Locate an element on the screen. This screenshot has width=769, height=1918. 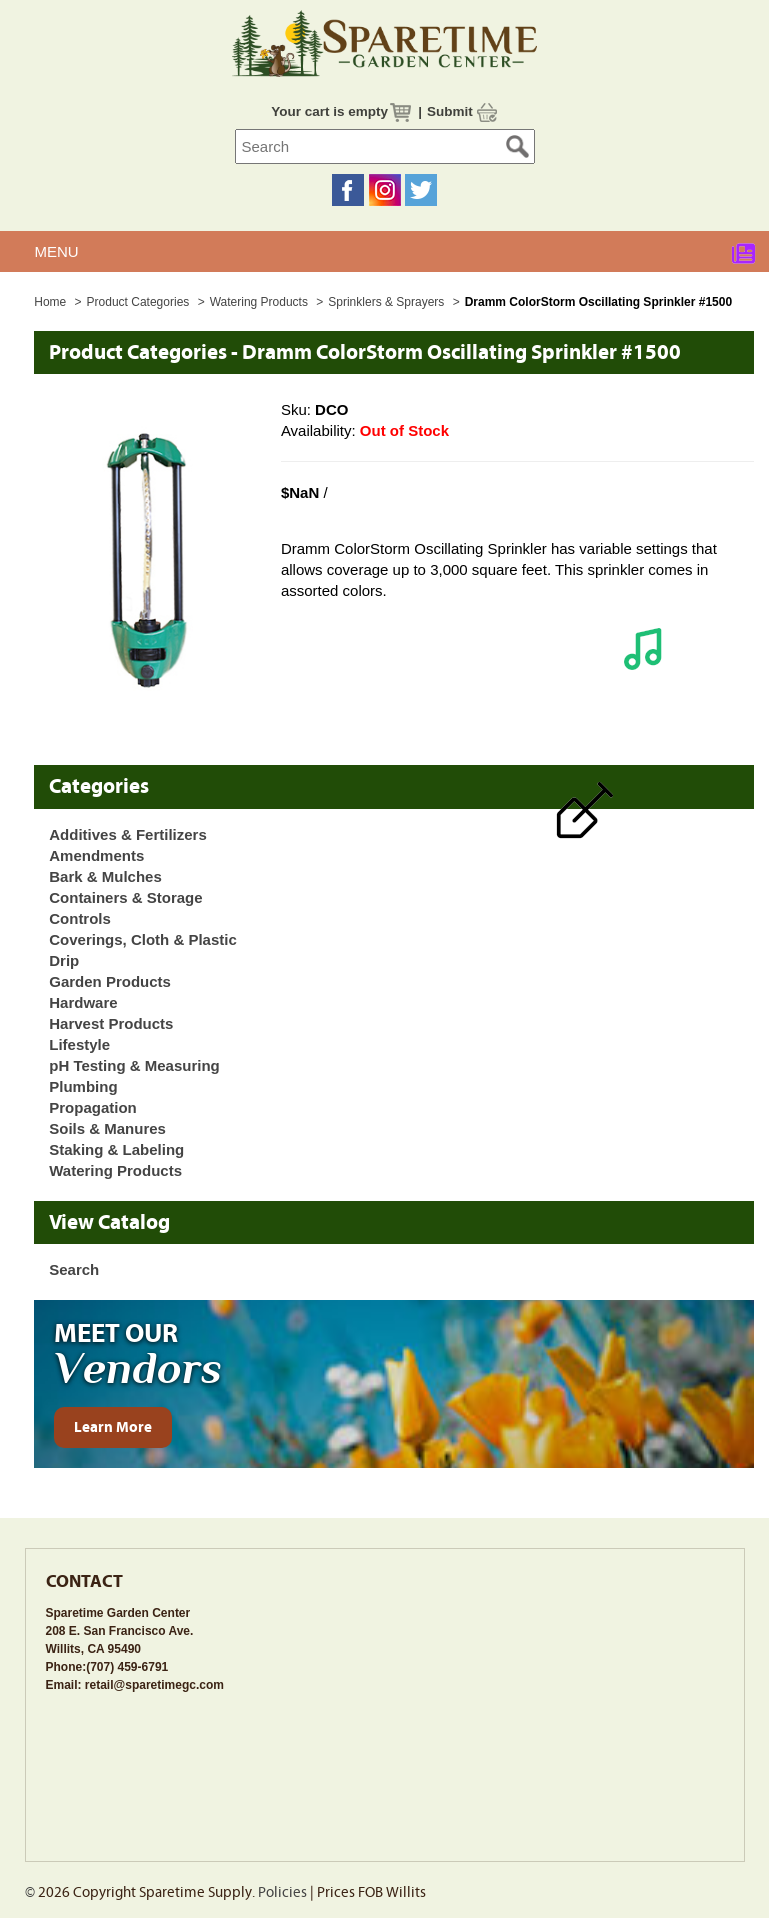
access gardening or landscaping tools is located at coordinates (584, 811).